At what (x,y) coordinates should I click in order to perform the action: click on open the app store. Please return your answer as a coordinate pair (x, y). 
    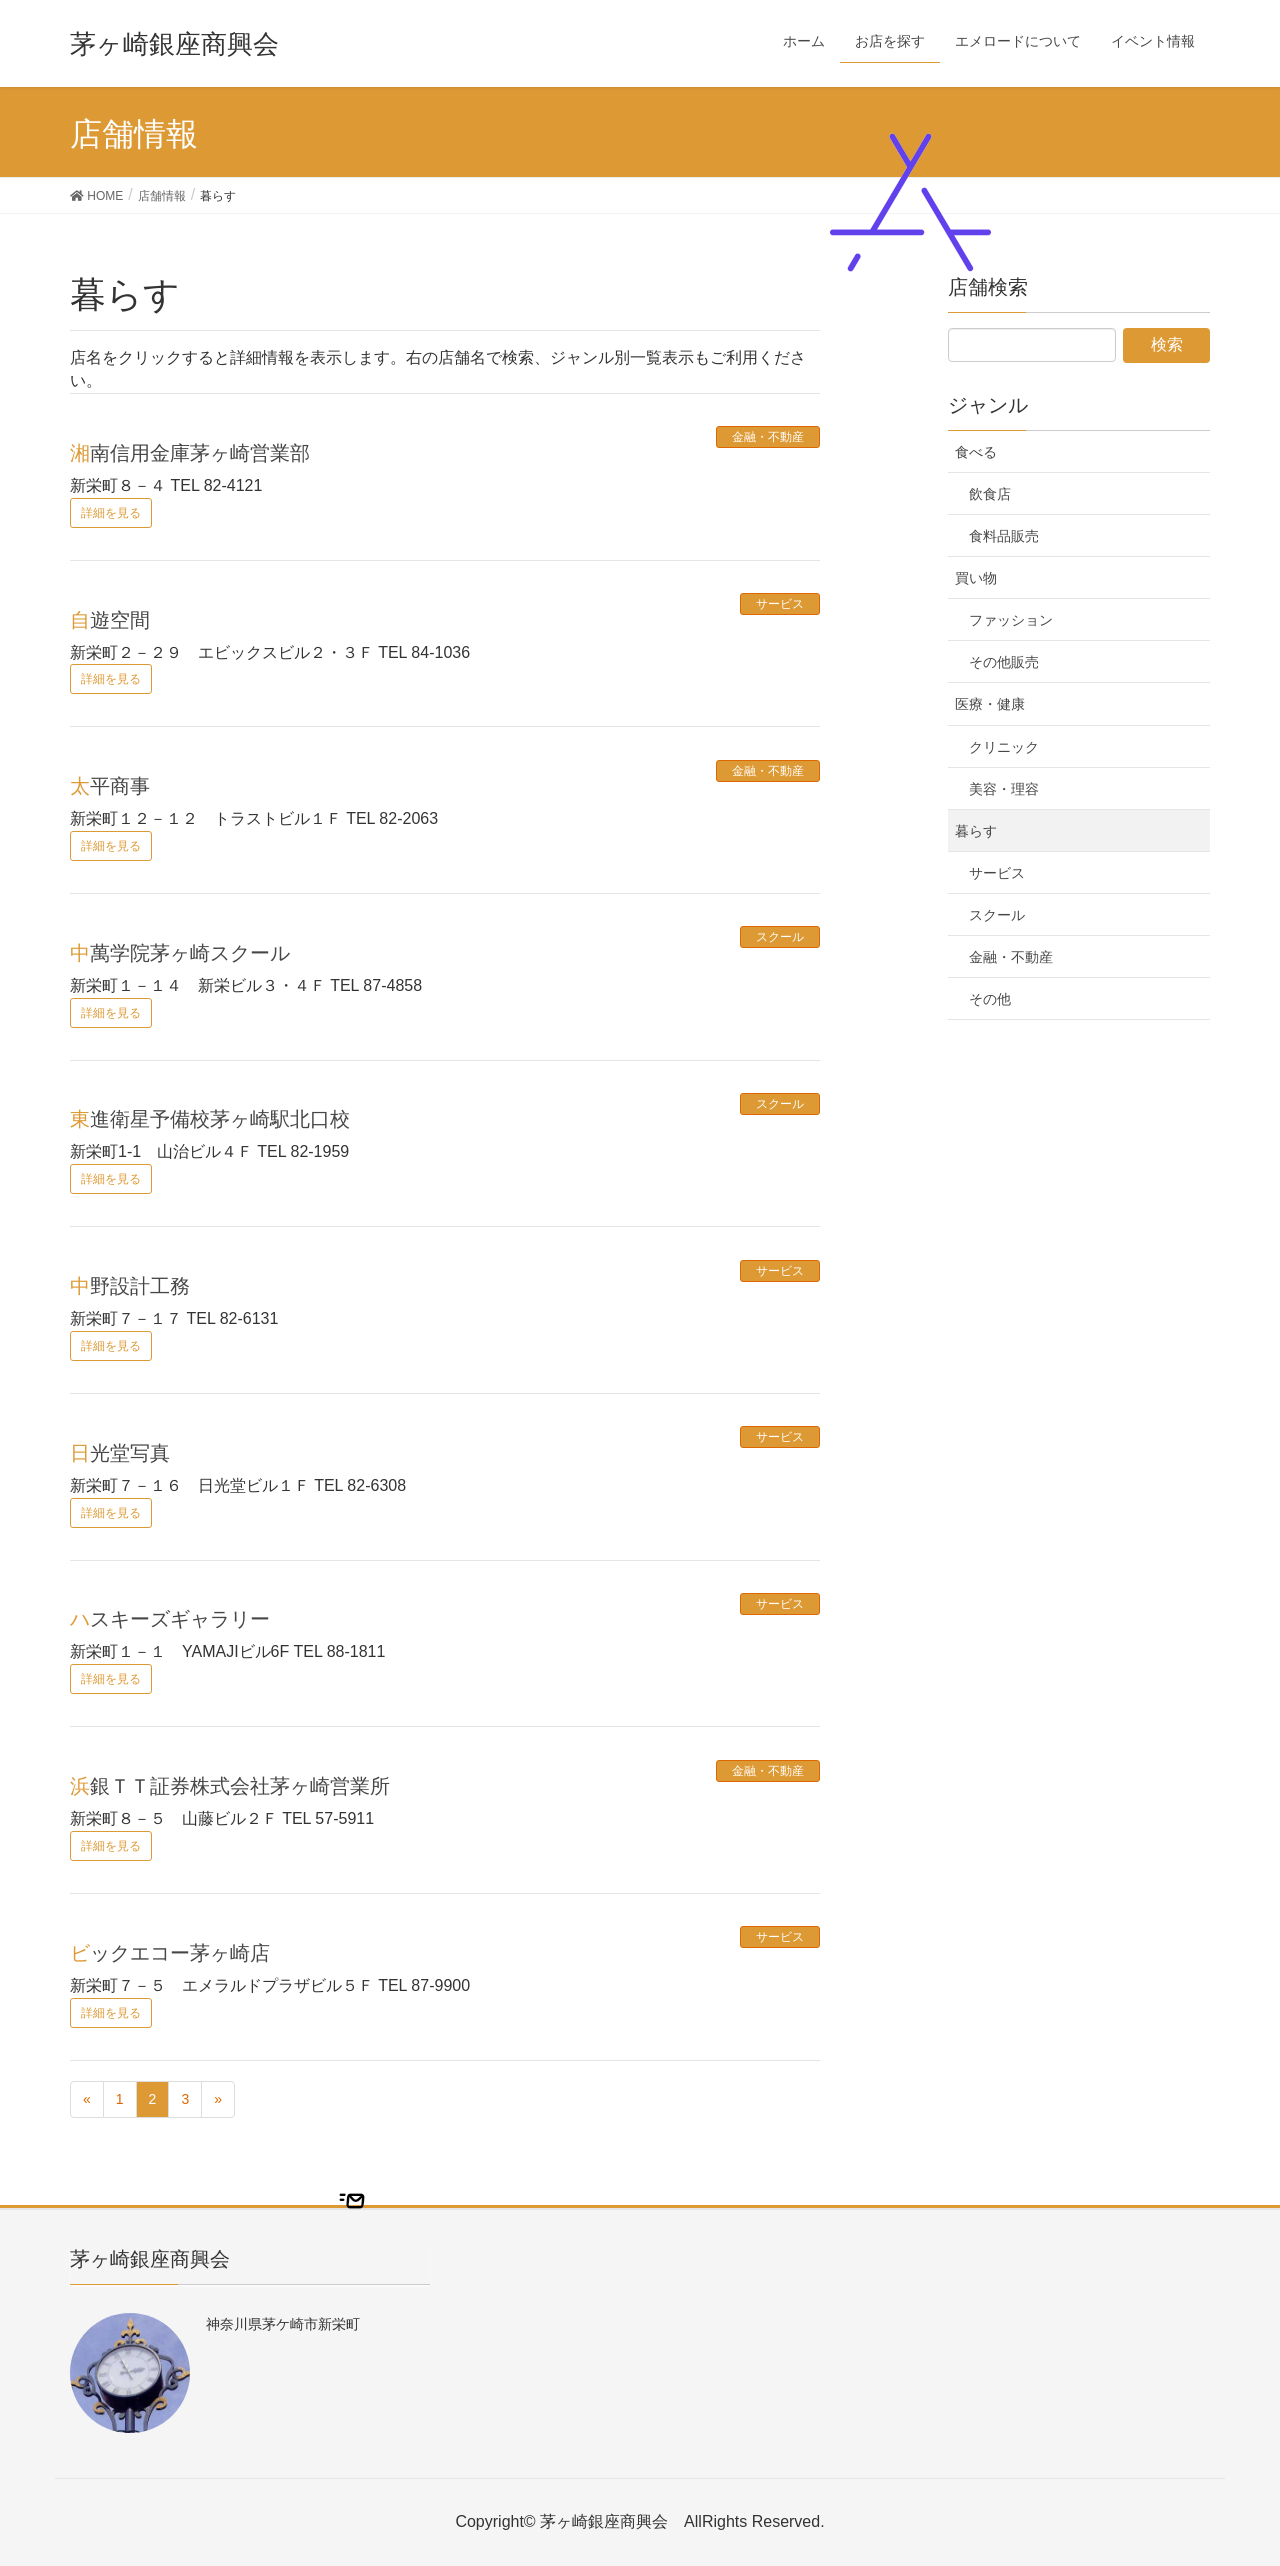
    Looking at the image, I should click on (910, 208).